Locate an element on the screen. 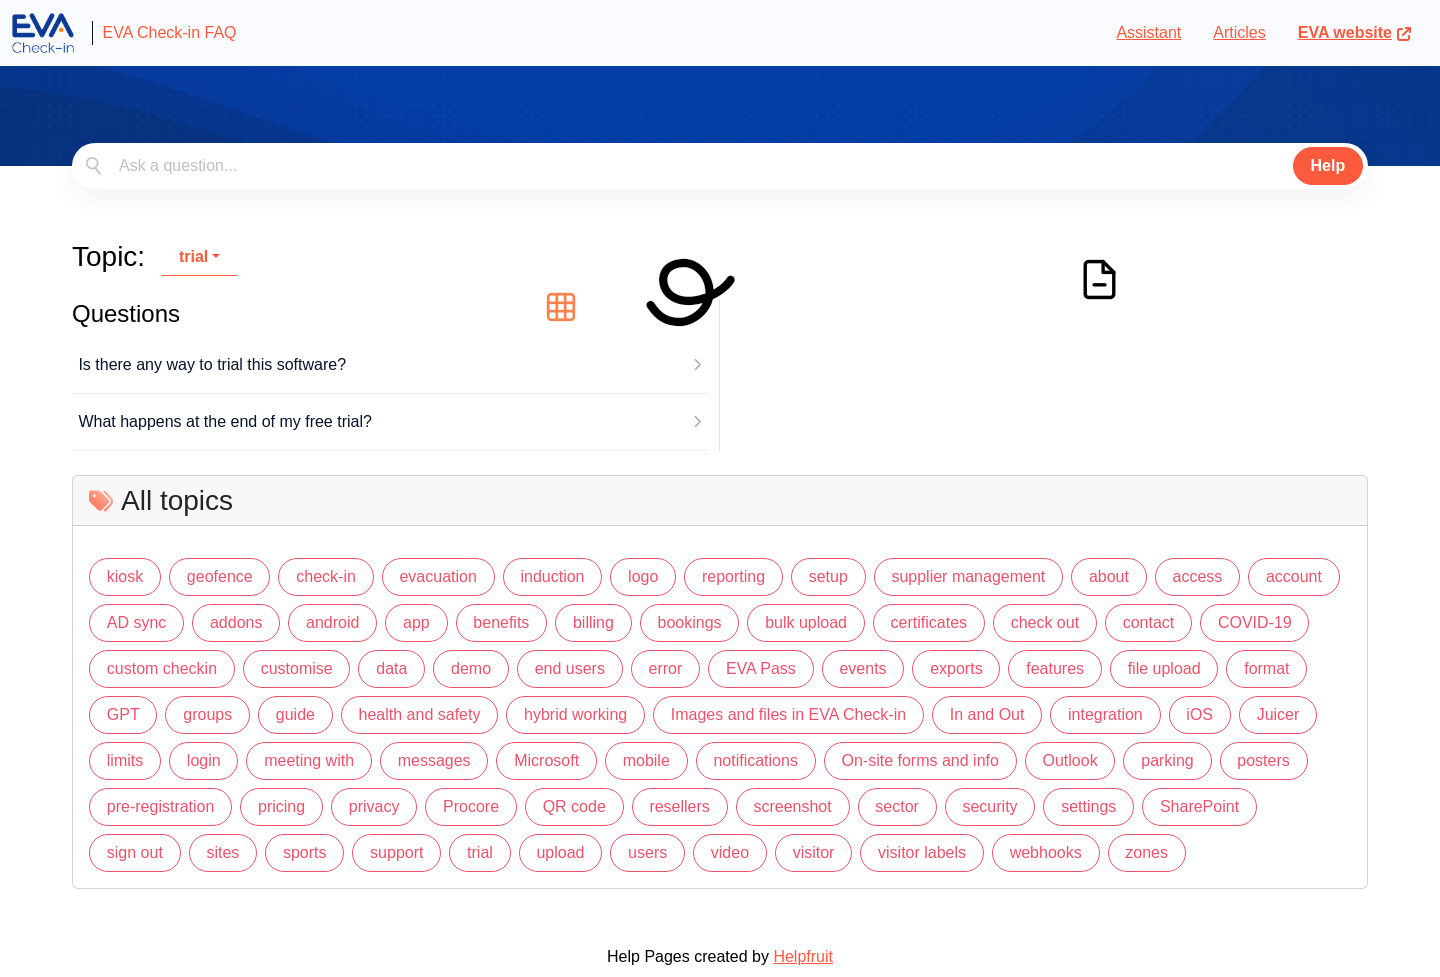 The width and height of the screenshot is (1440, 977). switch to grid view layout is located at coordinates (561, 307).